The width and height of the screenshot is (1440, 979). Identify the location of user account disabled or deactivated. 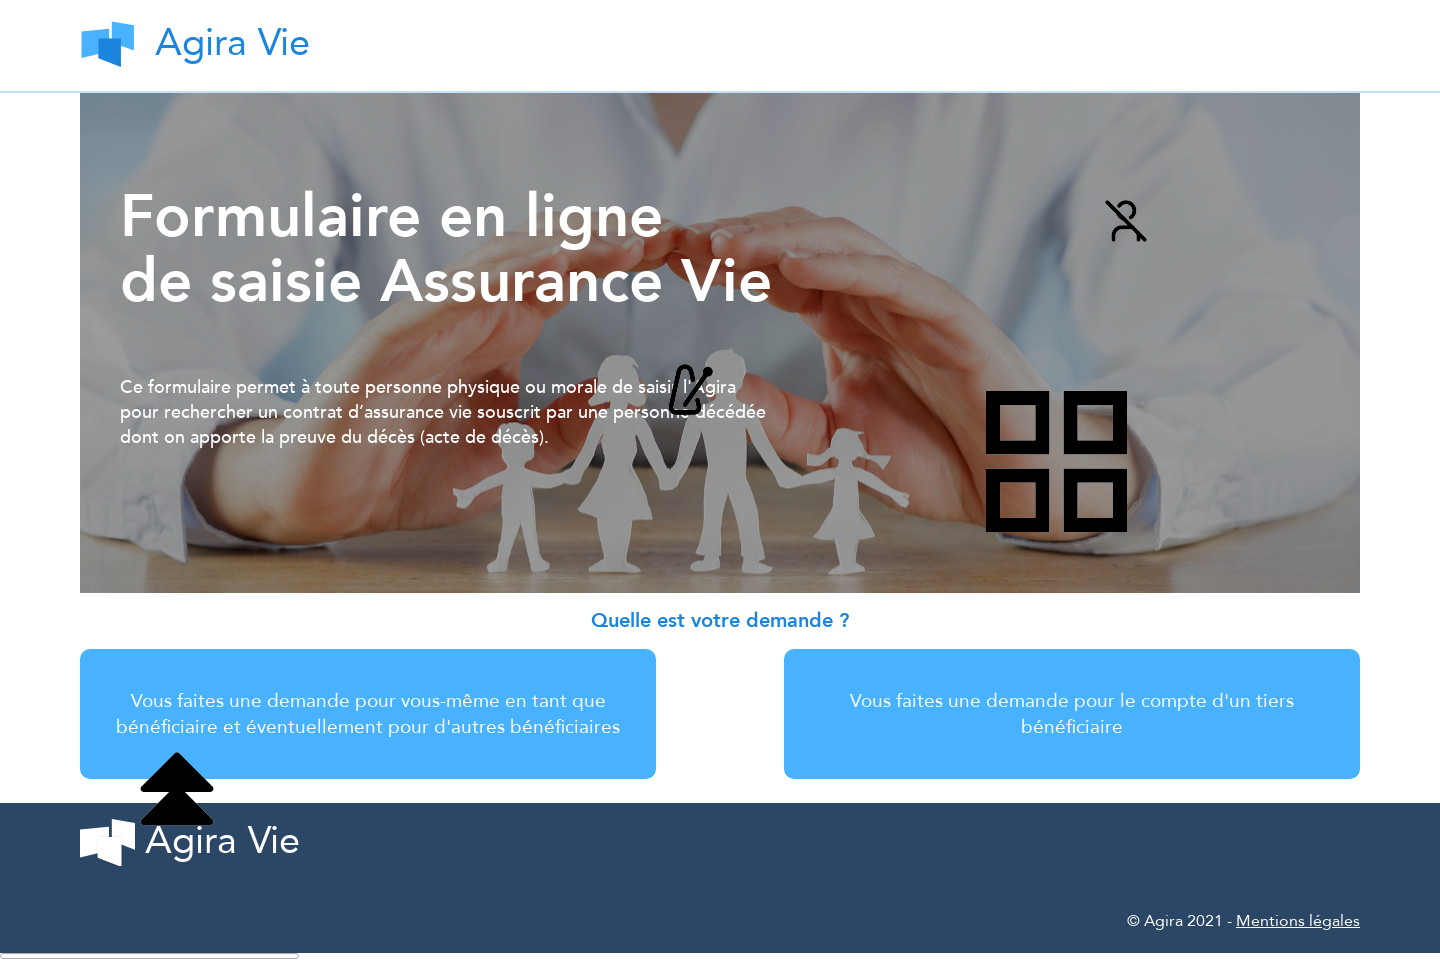
(1126, 221).